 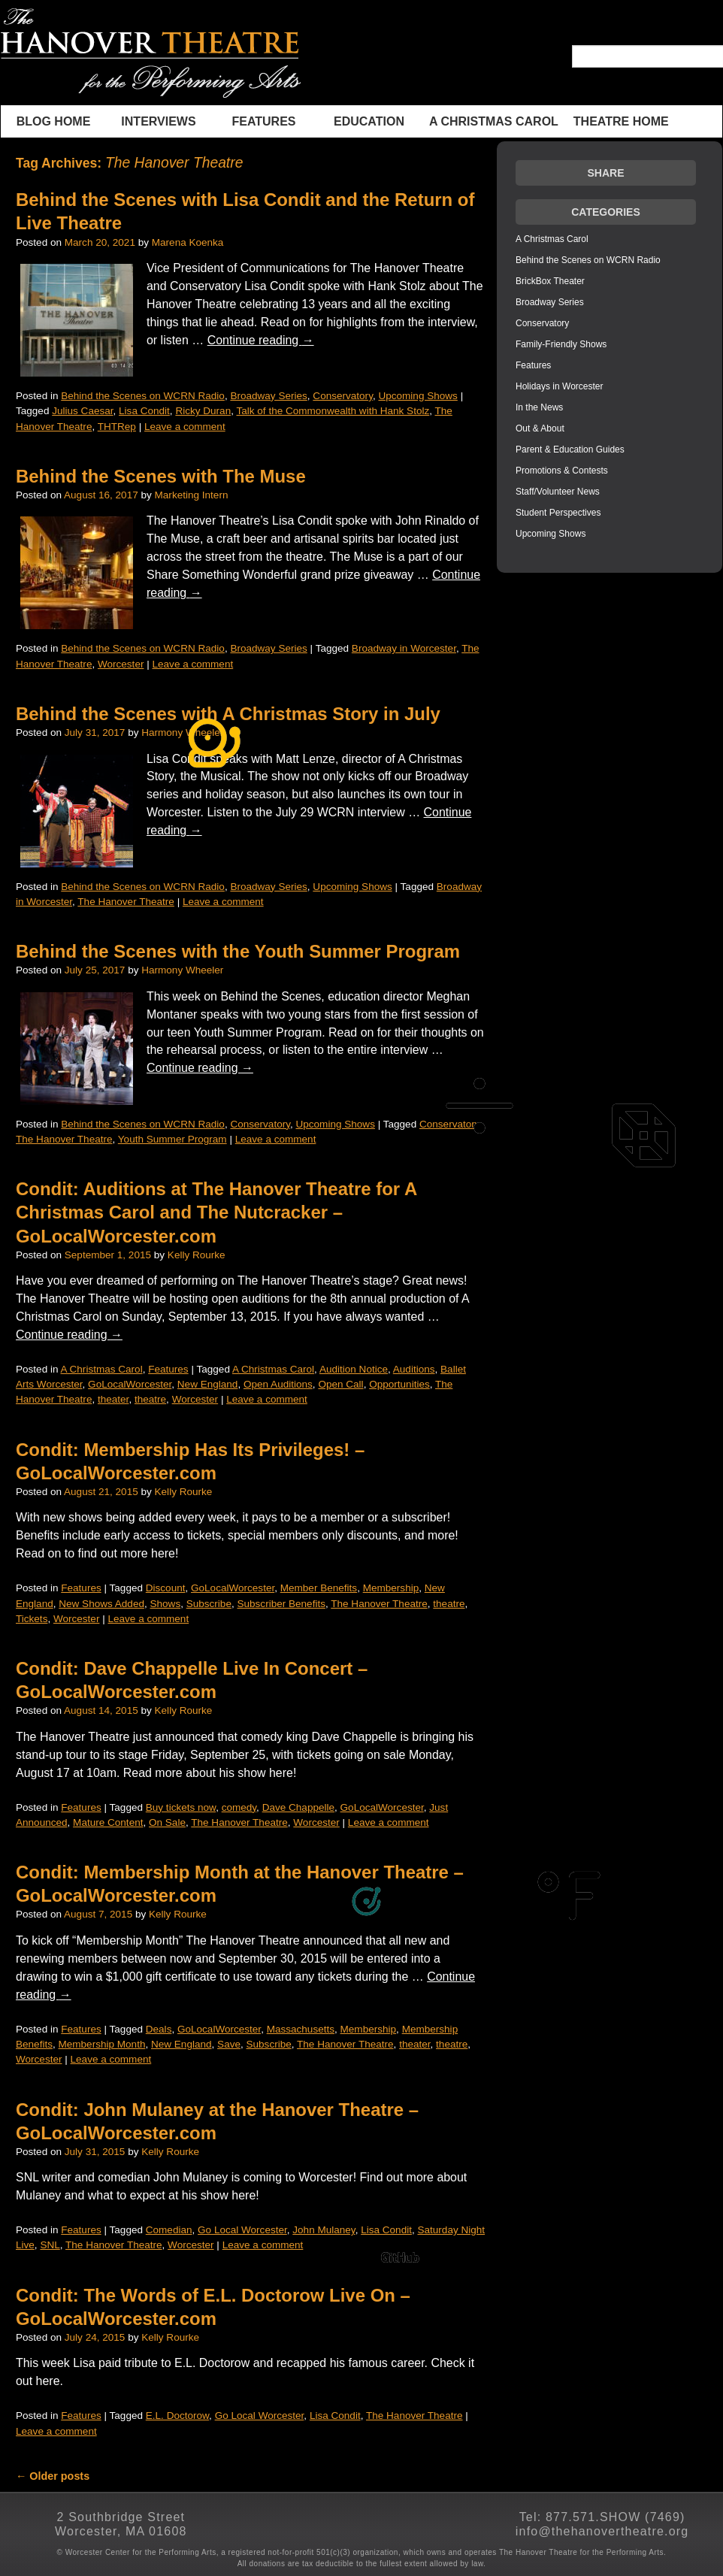 What do you see at coordinates (366, 1901) in the screenshot?
I see `access music or audio library` at bounding box center [366, 1901].